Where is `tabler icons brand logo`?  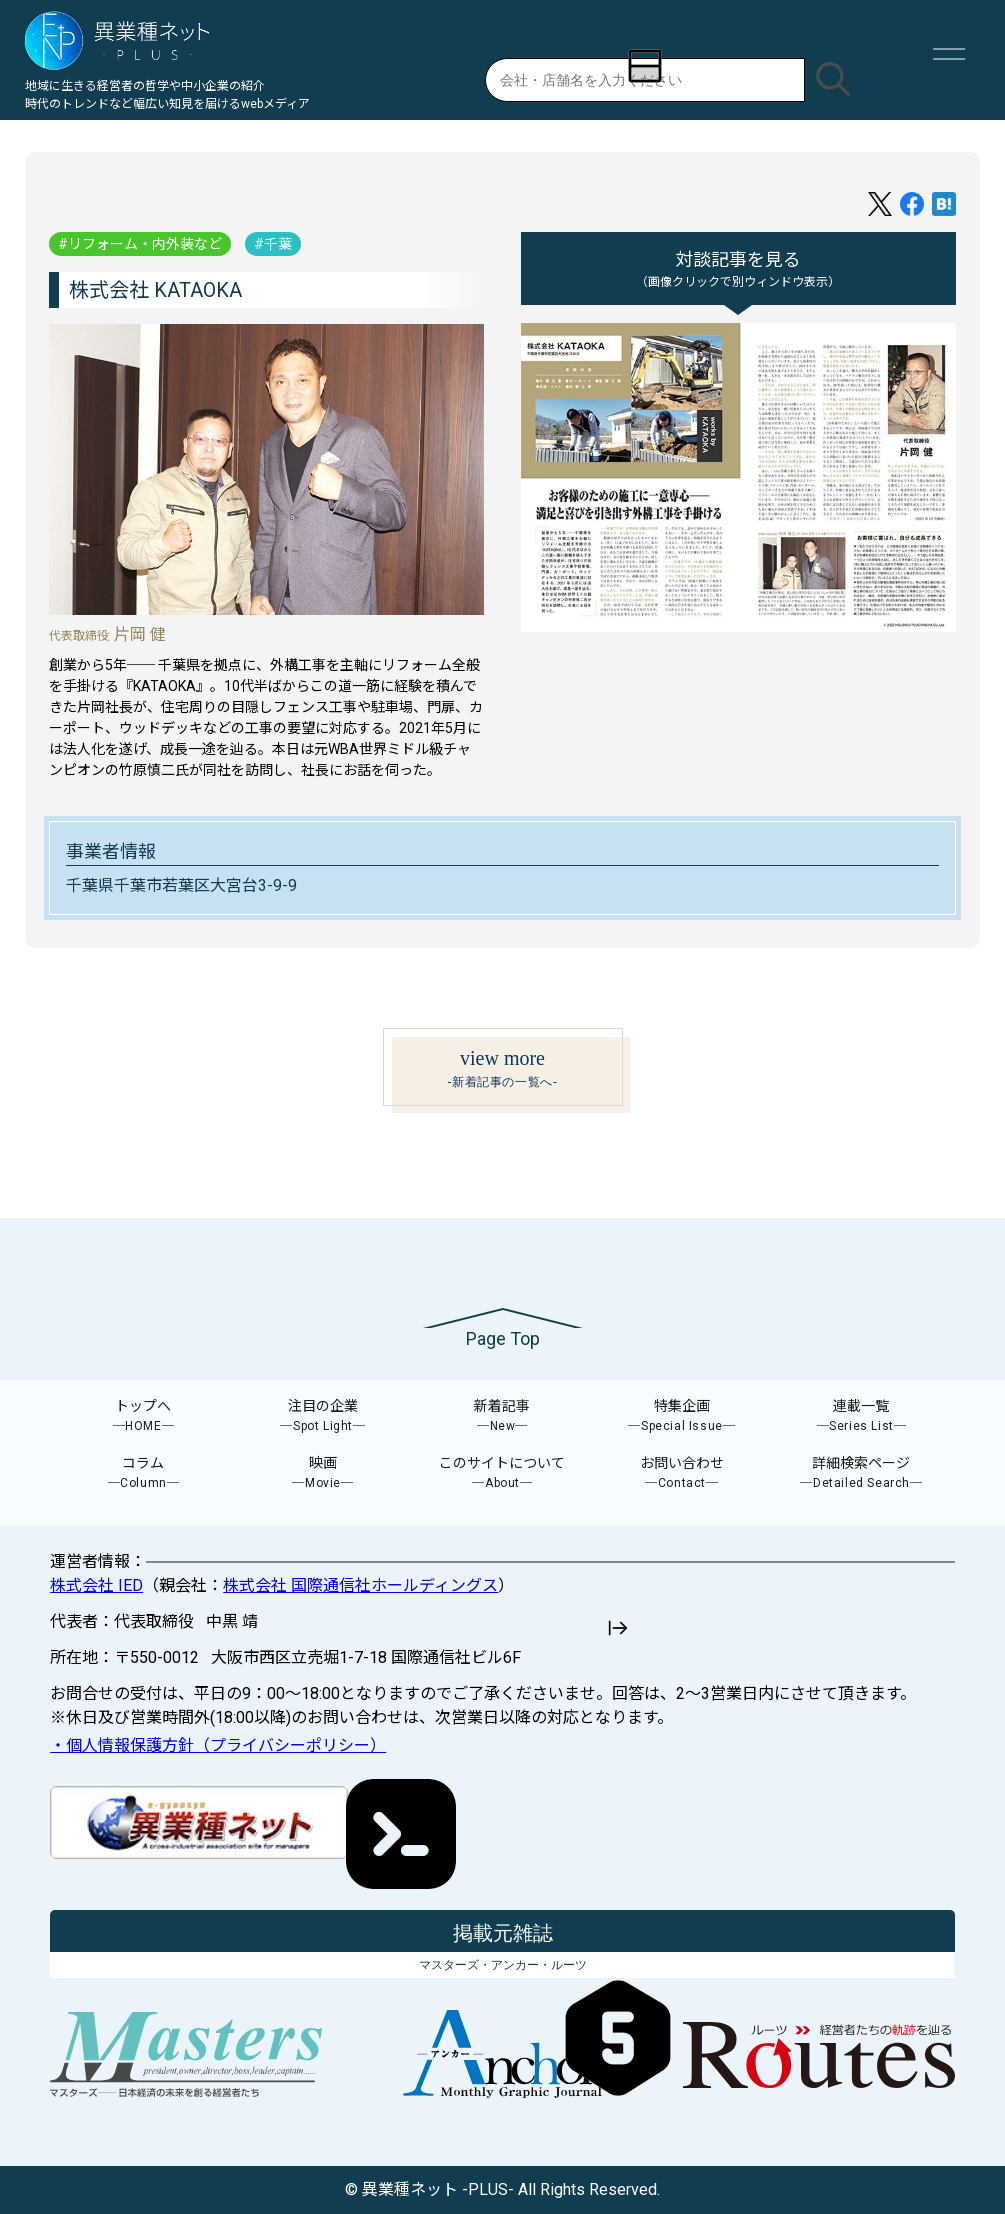
tabler icons brand logo is located at coordinates (401, 1834).